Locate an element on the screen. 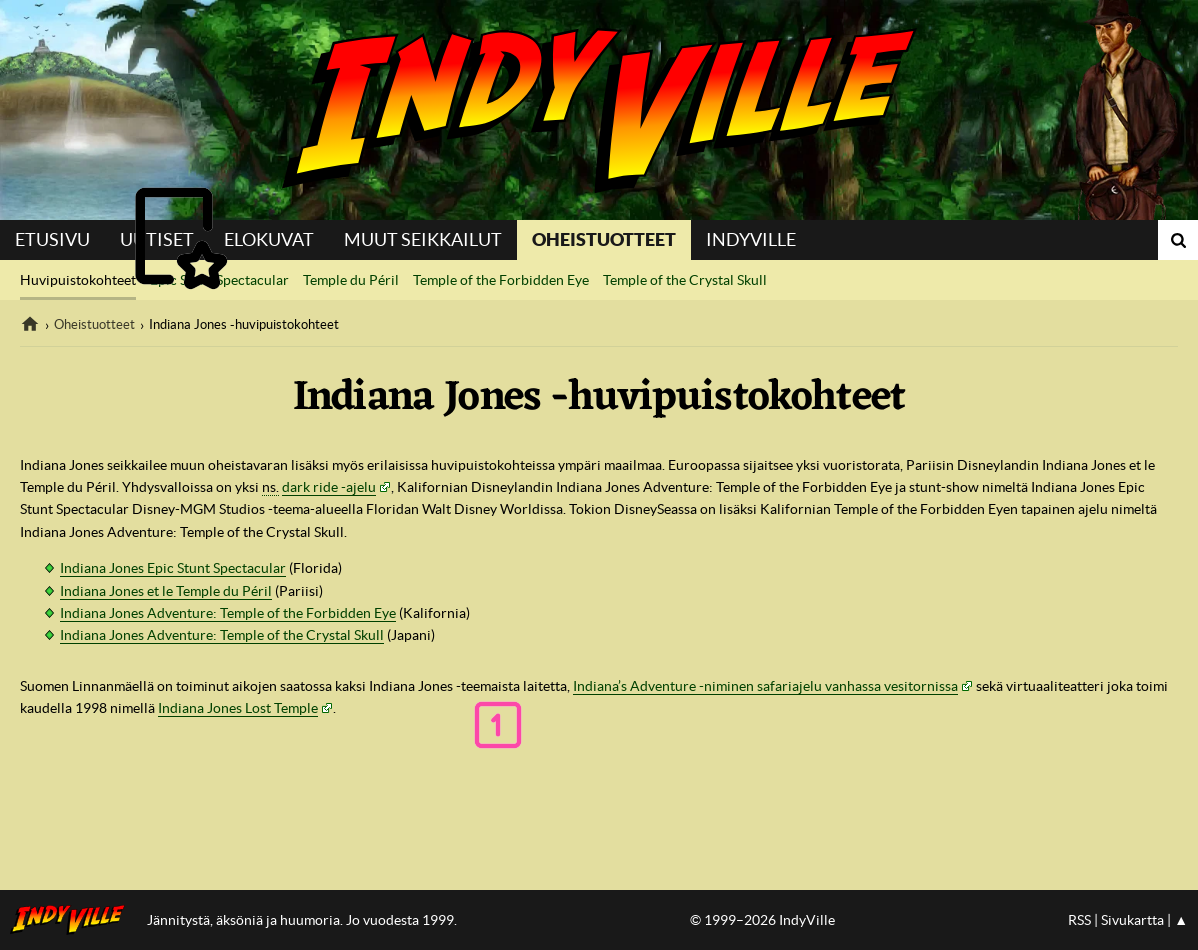  indicates first step in a sequence is located at coordinates (498, 725).